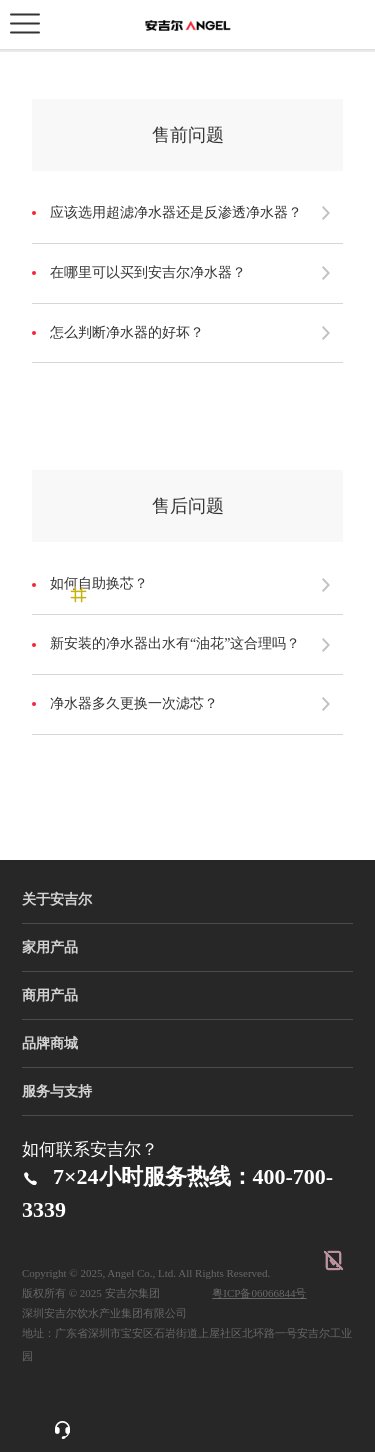 The image size is (375, 1452). What do you see at coordinates (333, 1260) in the screenshot?
I see `playing cards disabled or unavailable` at bounding box center [333, 1260].